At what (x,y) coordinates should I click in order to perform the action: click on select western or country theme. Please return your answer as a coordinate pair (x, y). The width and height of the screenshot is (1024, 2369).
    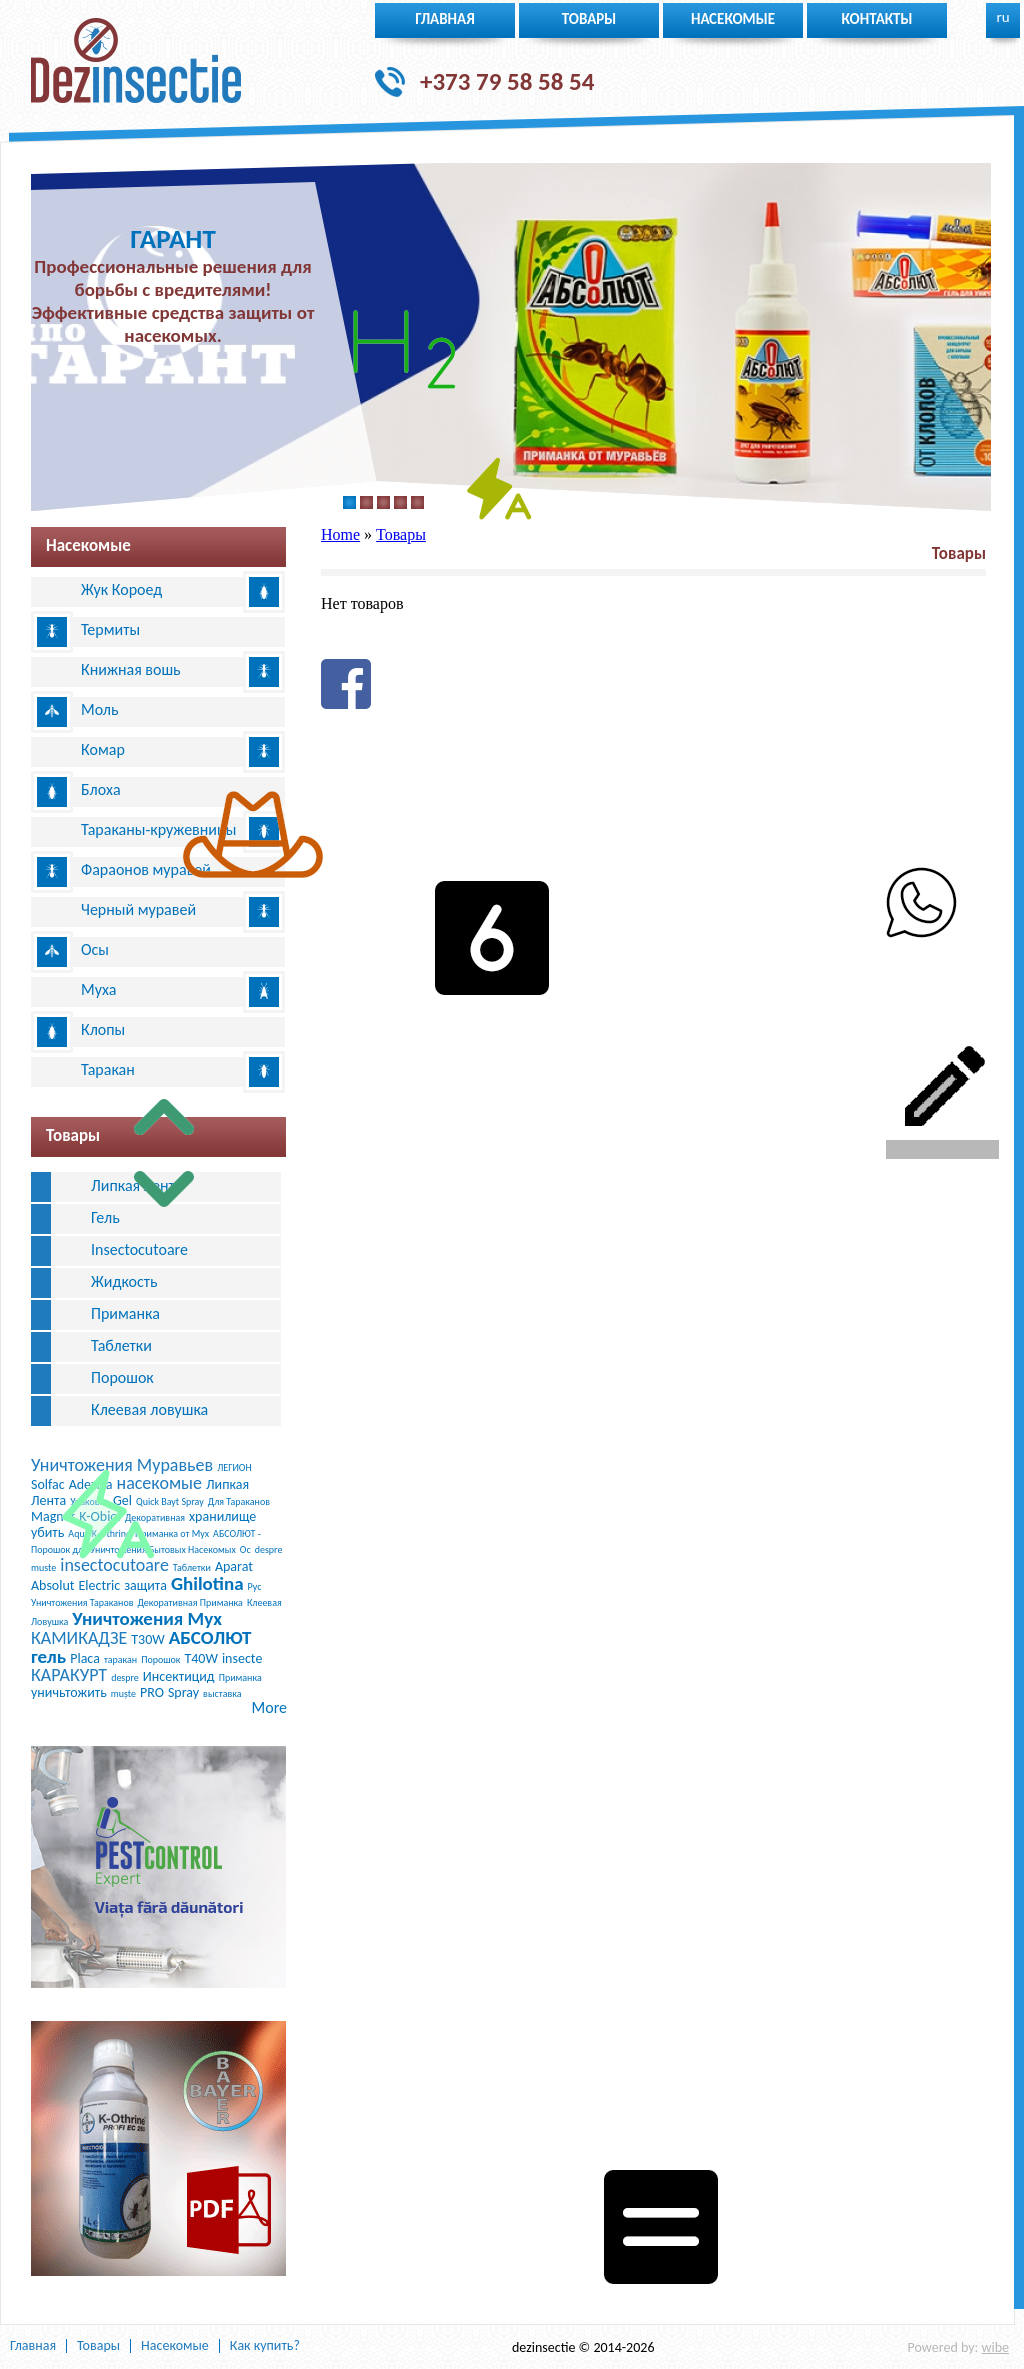
    Looking at the image, I should click on (253, 839).